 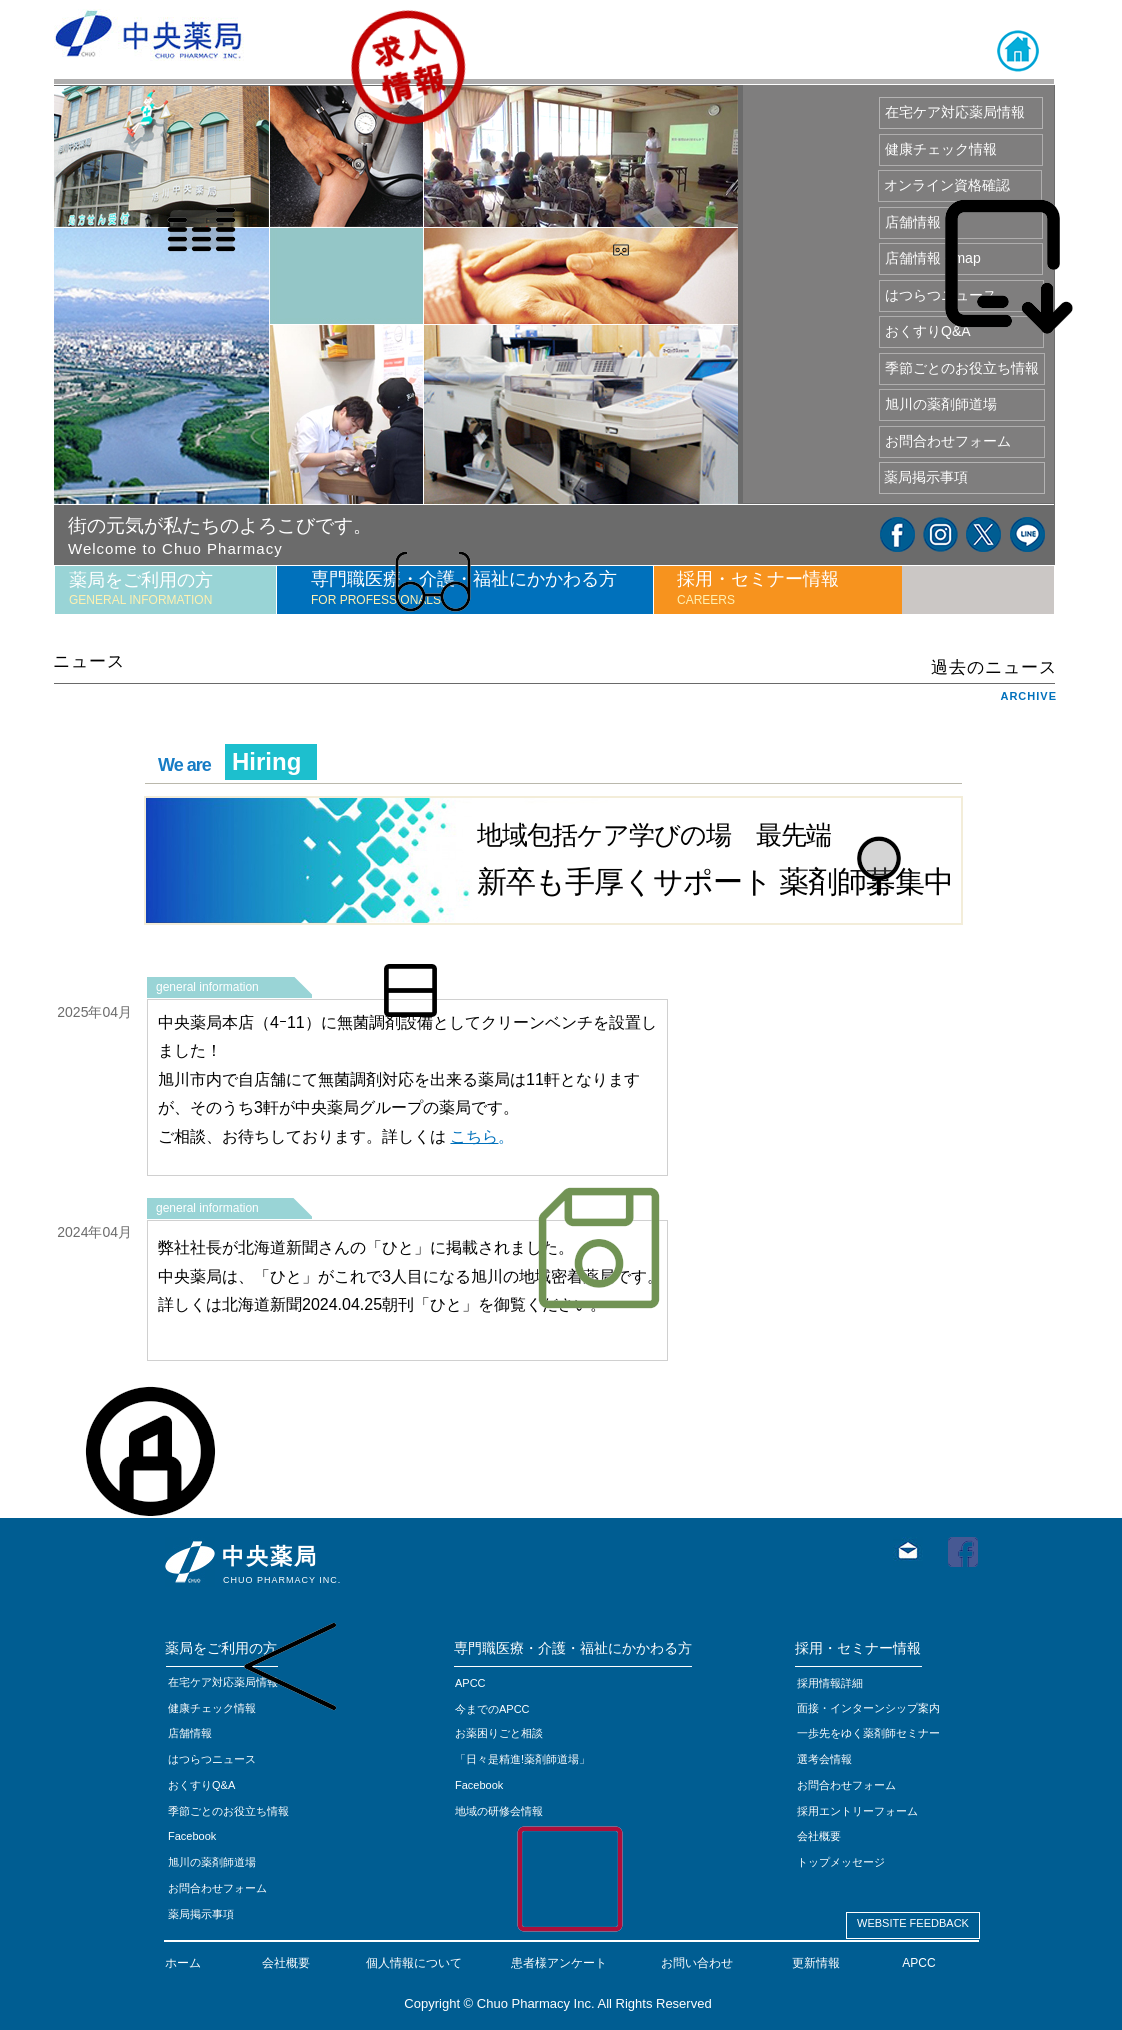 I want to click on select neuter or non-binary gender option, so click(x=879, y=865).